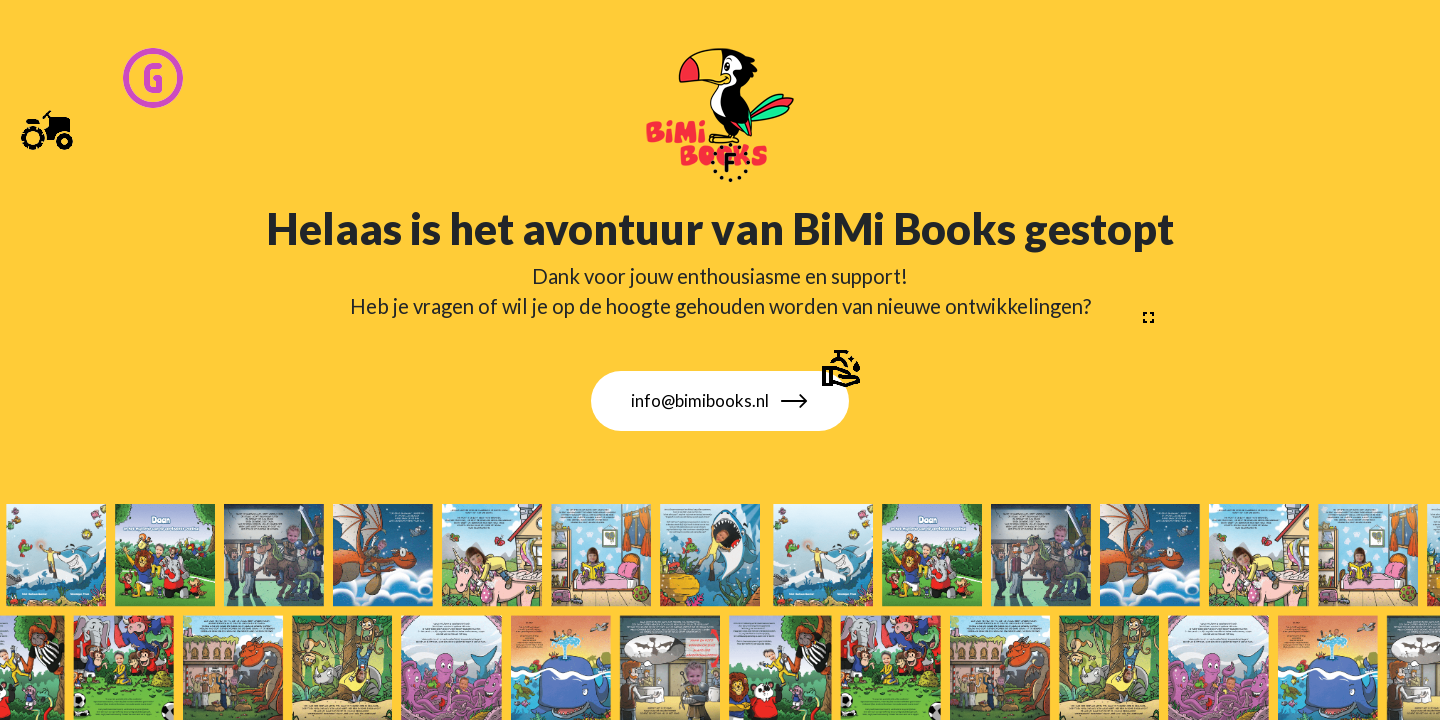 This screenshot has width=1440, height=720. What do you see at coordinates (153, 78) in the screenshot?
I see `google account or google-related feature` at bounding box center [153, 78].